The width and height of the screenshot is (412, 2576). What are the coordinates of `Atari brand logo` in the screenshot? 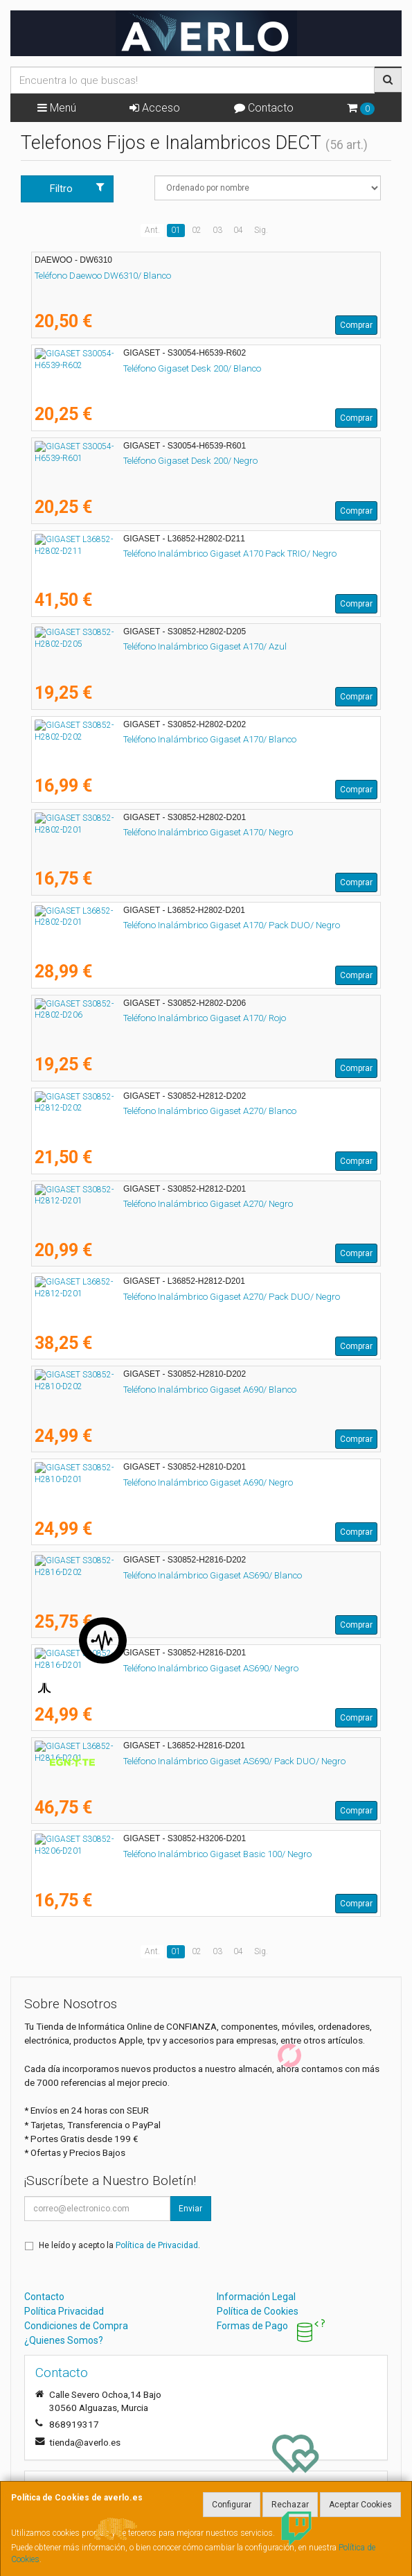 It's located at (44, 1688).